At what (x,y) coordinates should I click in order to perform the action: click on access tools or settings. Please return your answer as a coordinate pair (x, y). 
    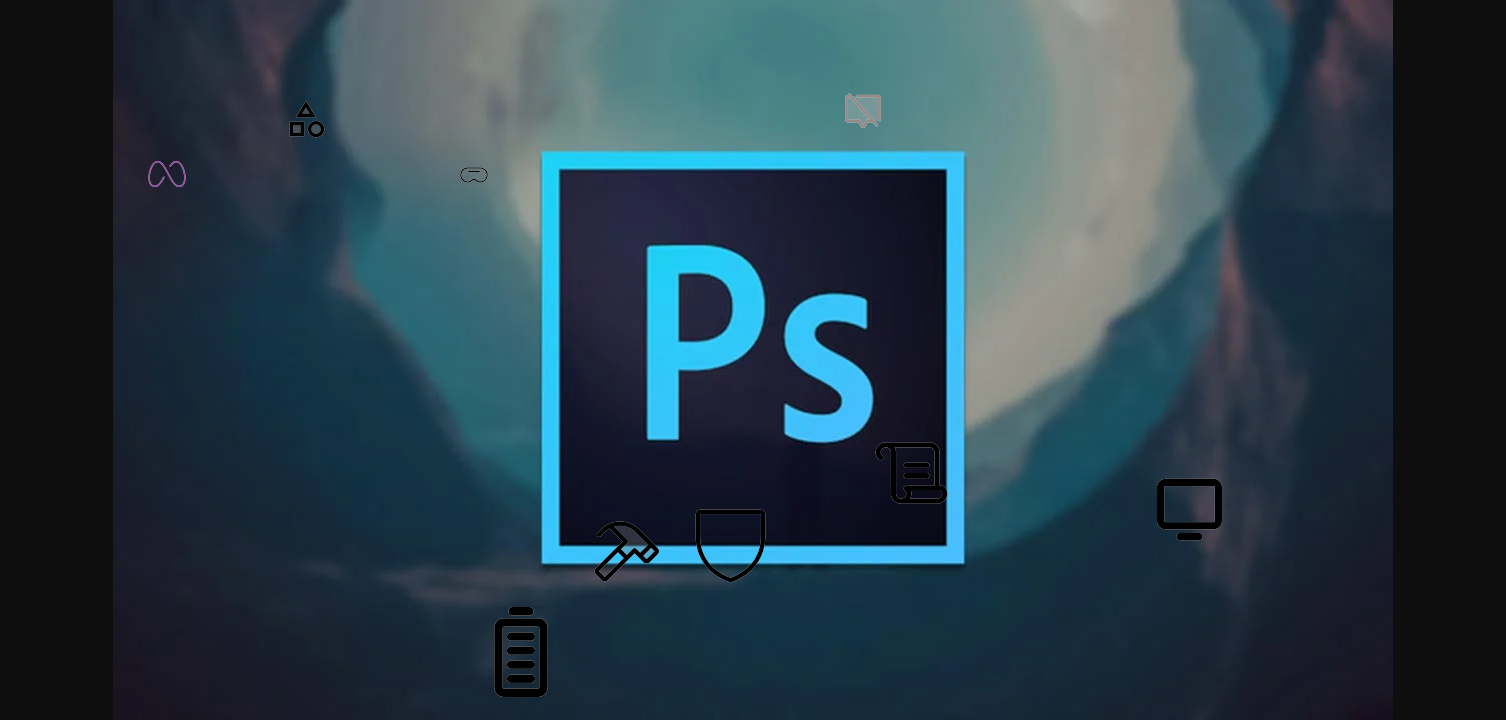
    Looking at the image, I should click on (623, 552).